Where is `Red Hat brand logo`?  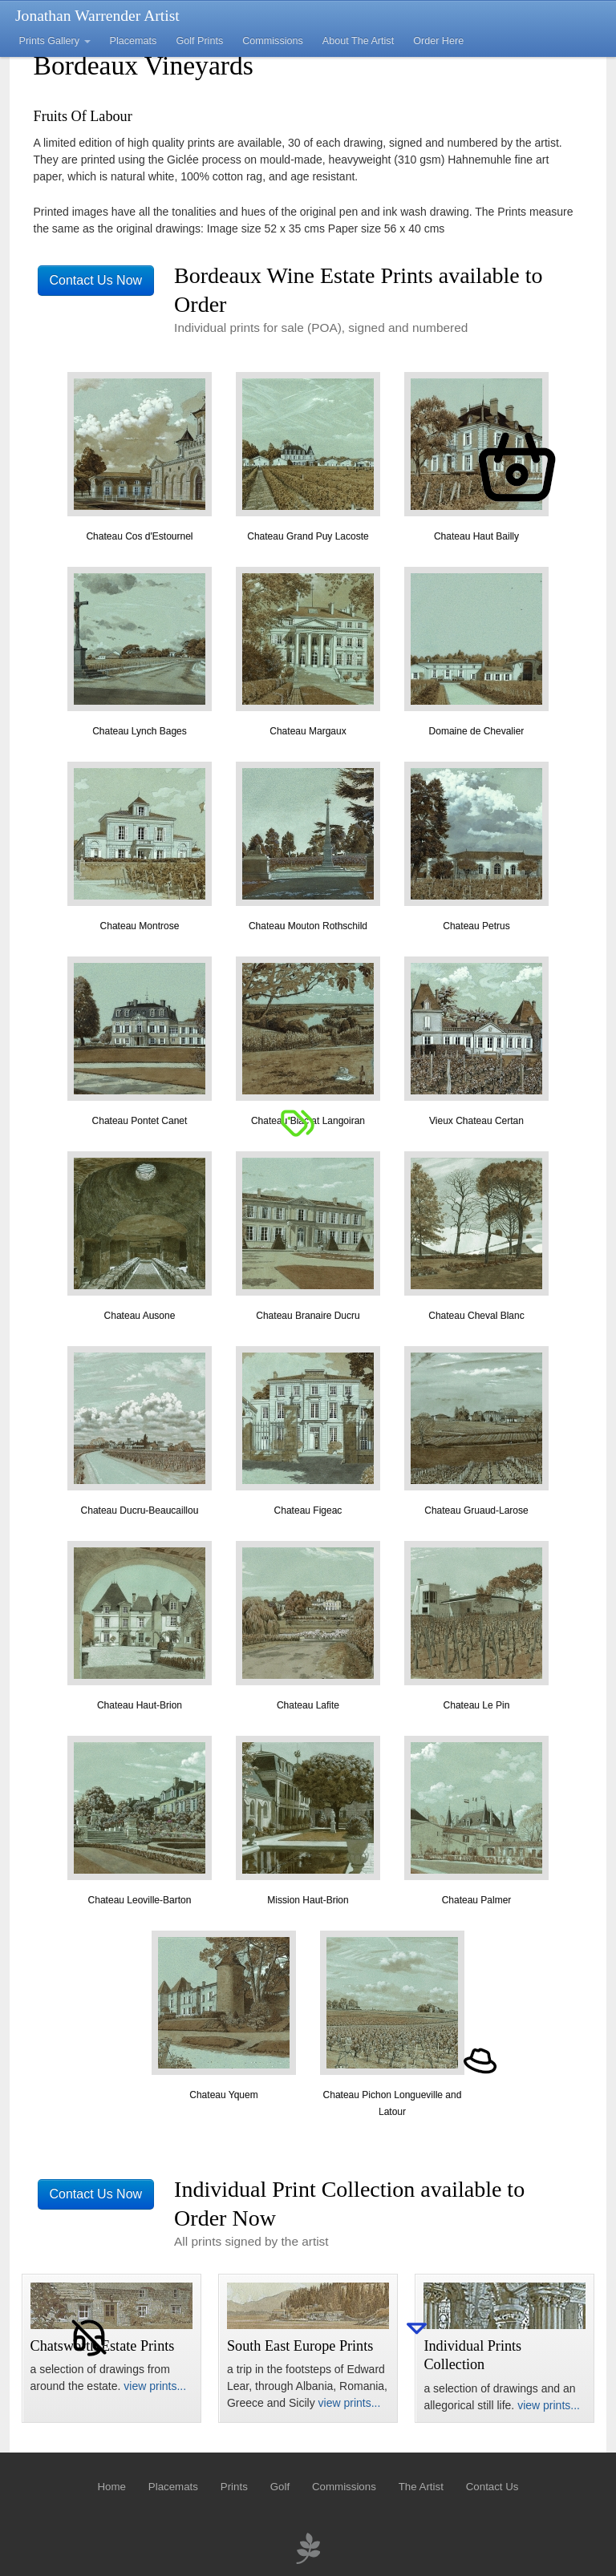 Red Hat brand logo is located at coordinates (480, 2060).